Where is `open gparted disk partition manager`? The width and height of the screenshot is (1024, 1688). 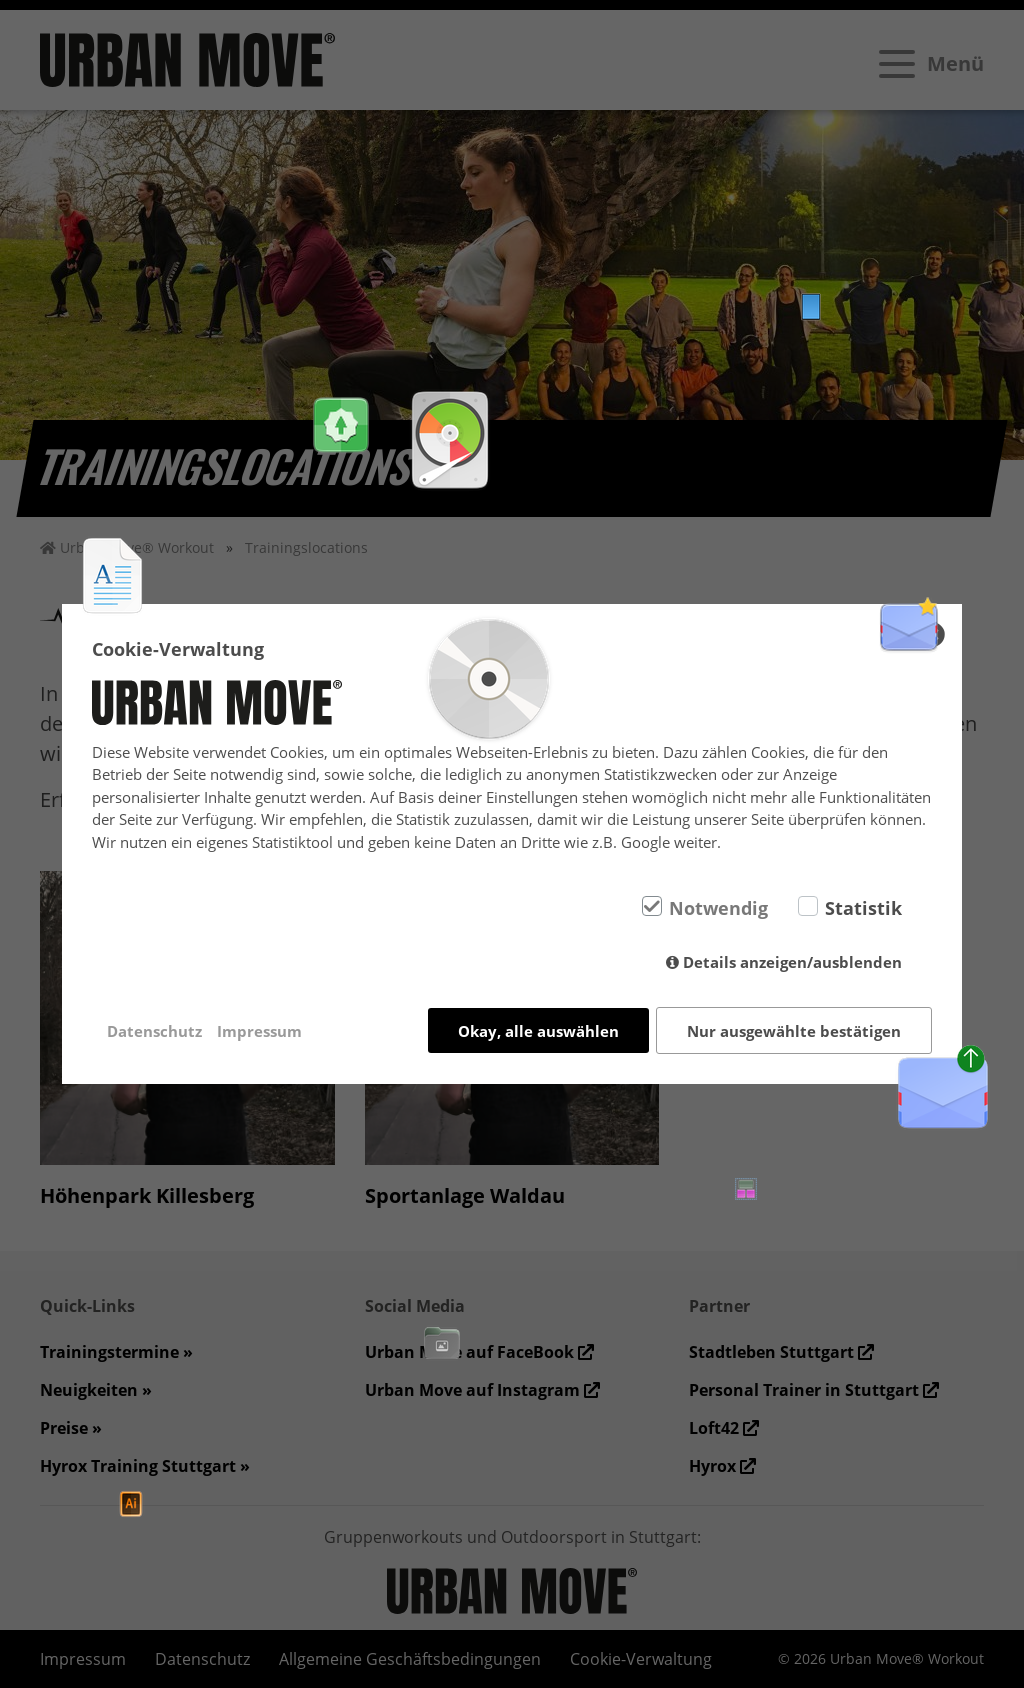 open gparted disk partition manager is located at coordinates (450, 440).